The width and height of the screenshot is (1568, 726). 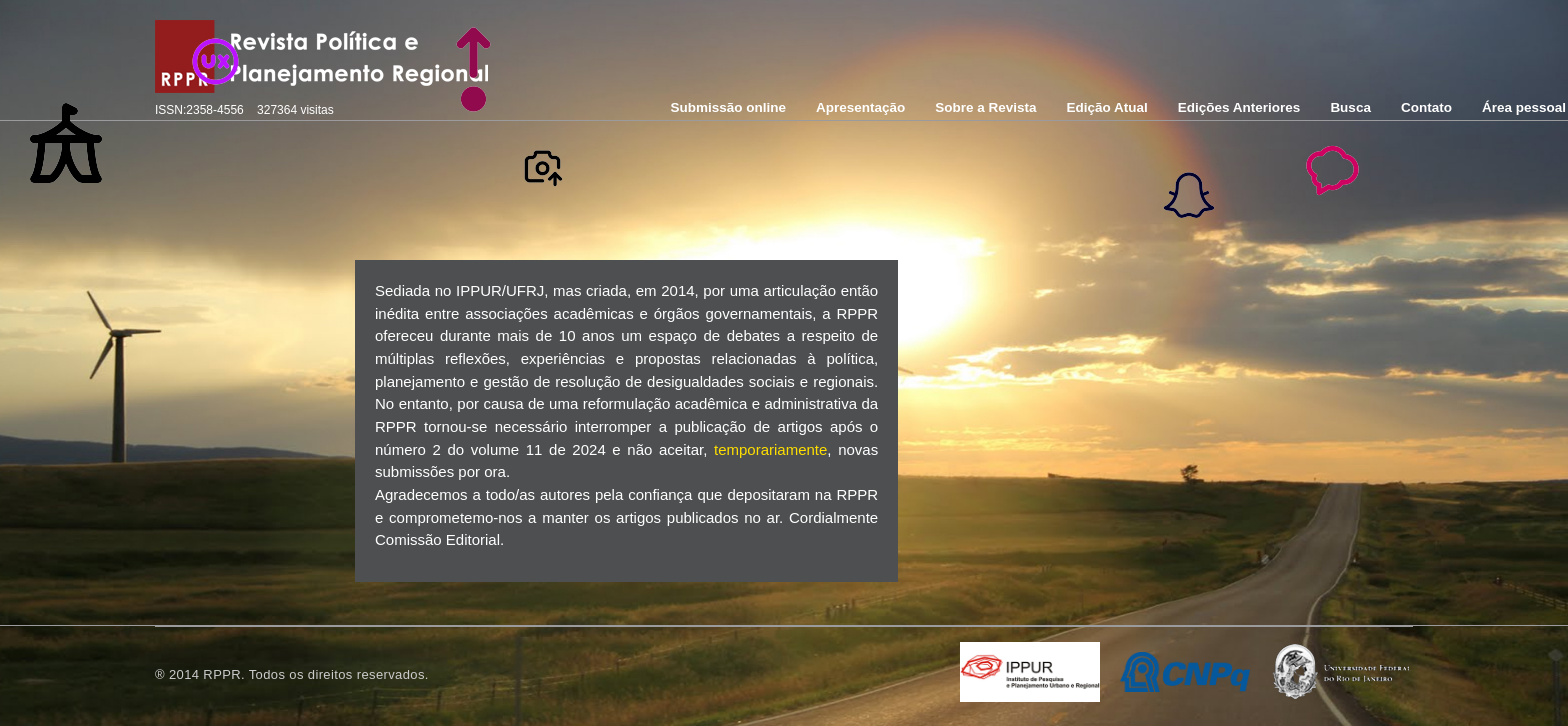 I want to click on open snapchat app, so click(x=1189, y=196).